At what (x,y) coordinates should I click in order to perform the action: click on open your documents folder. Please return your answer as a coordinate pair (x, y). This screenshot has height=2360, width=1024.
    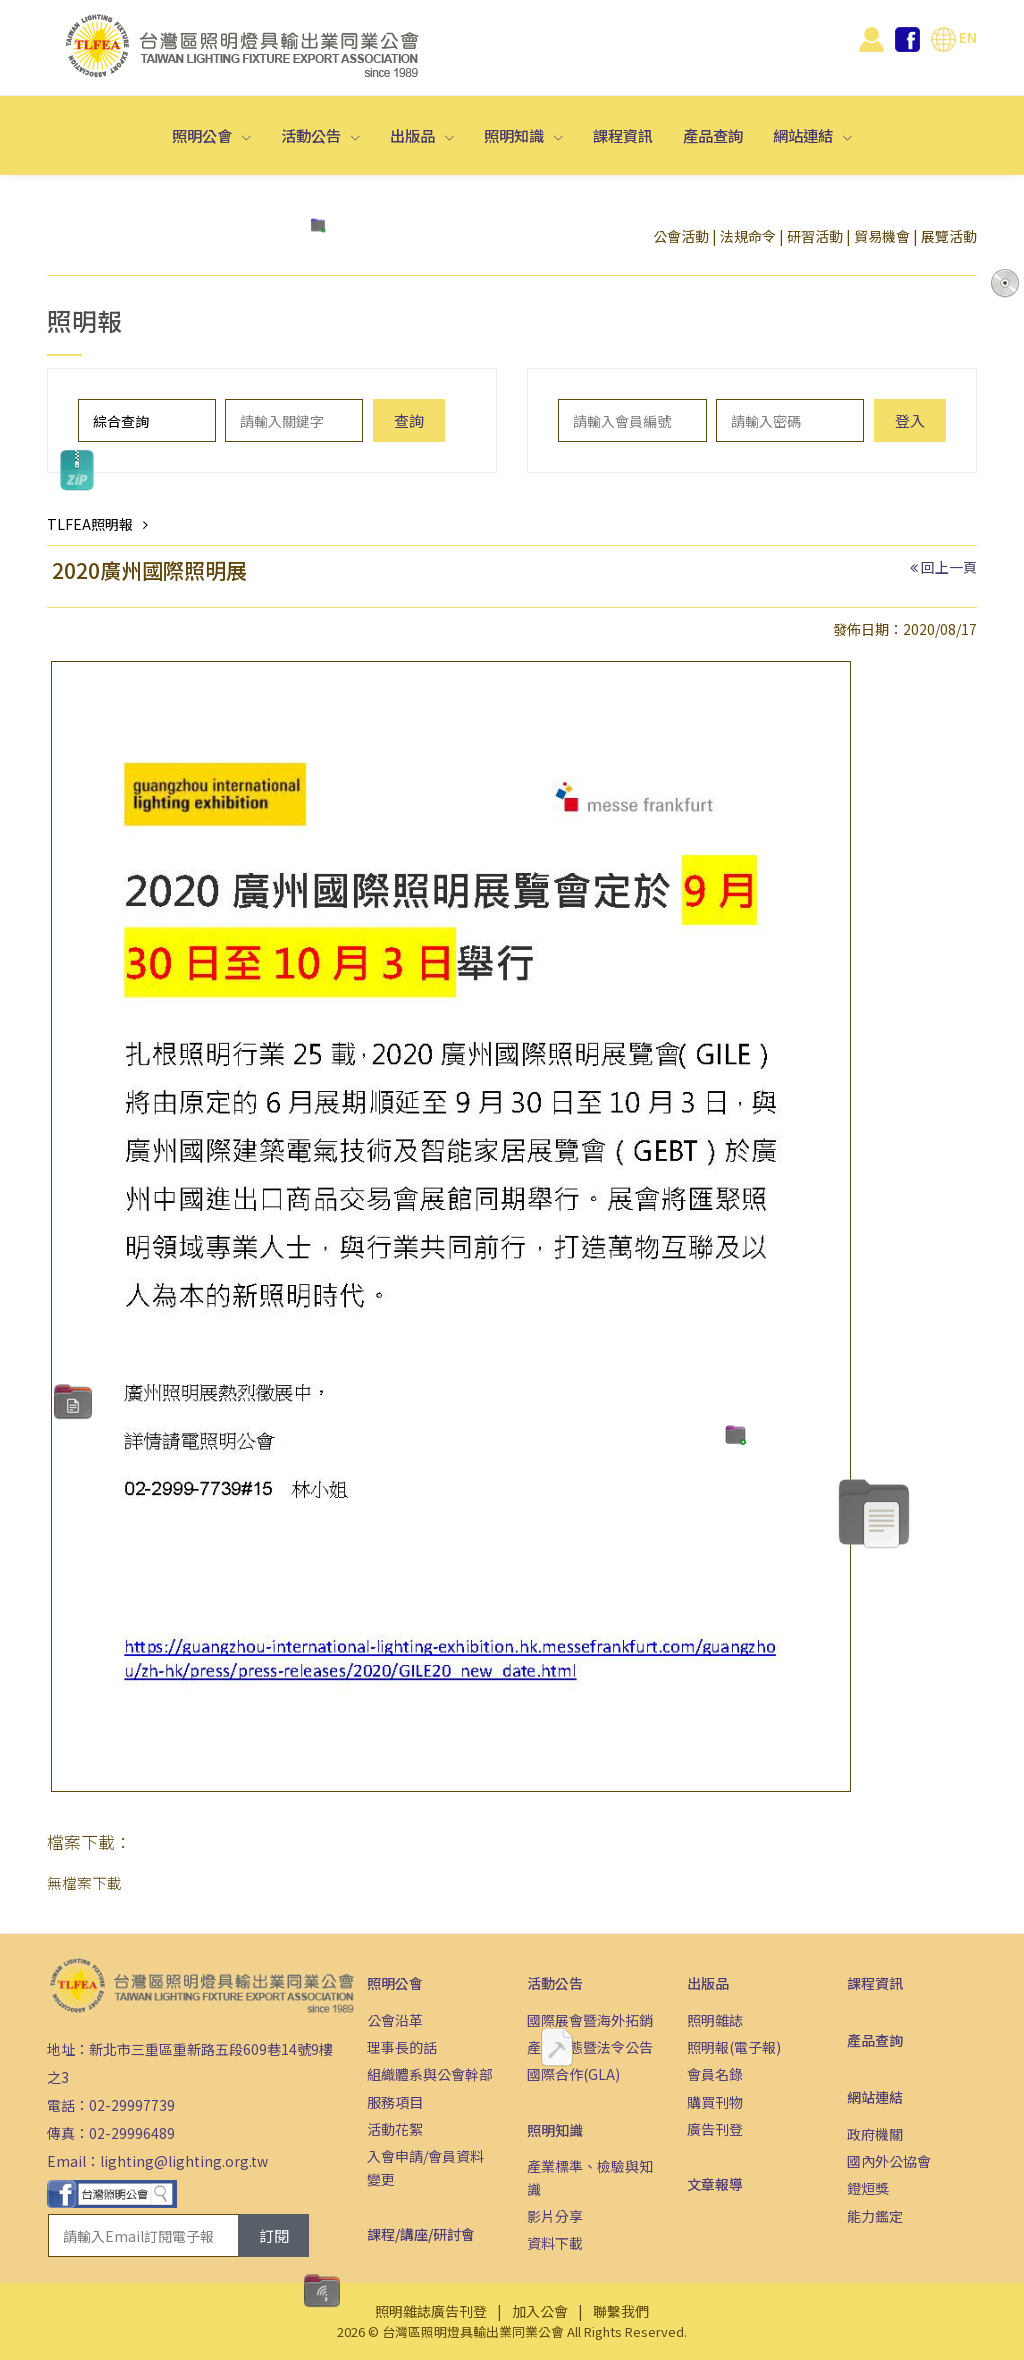
    Looking at the image, I should click on (73, 1401).